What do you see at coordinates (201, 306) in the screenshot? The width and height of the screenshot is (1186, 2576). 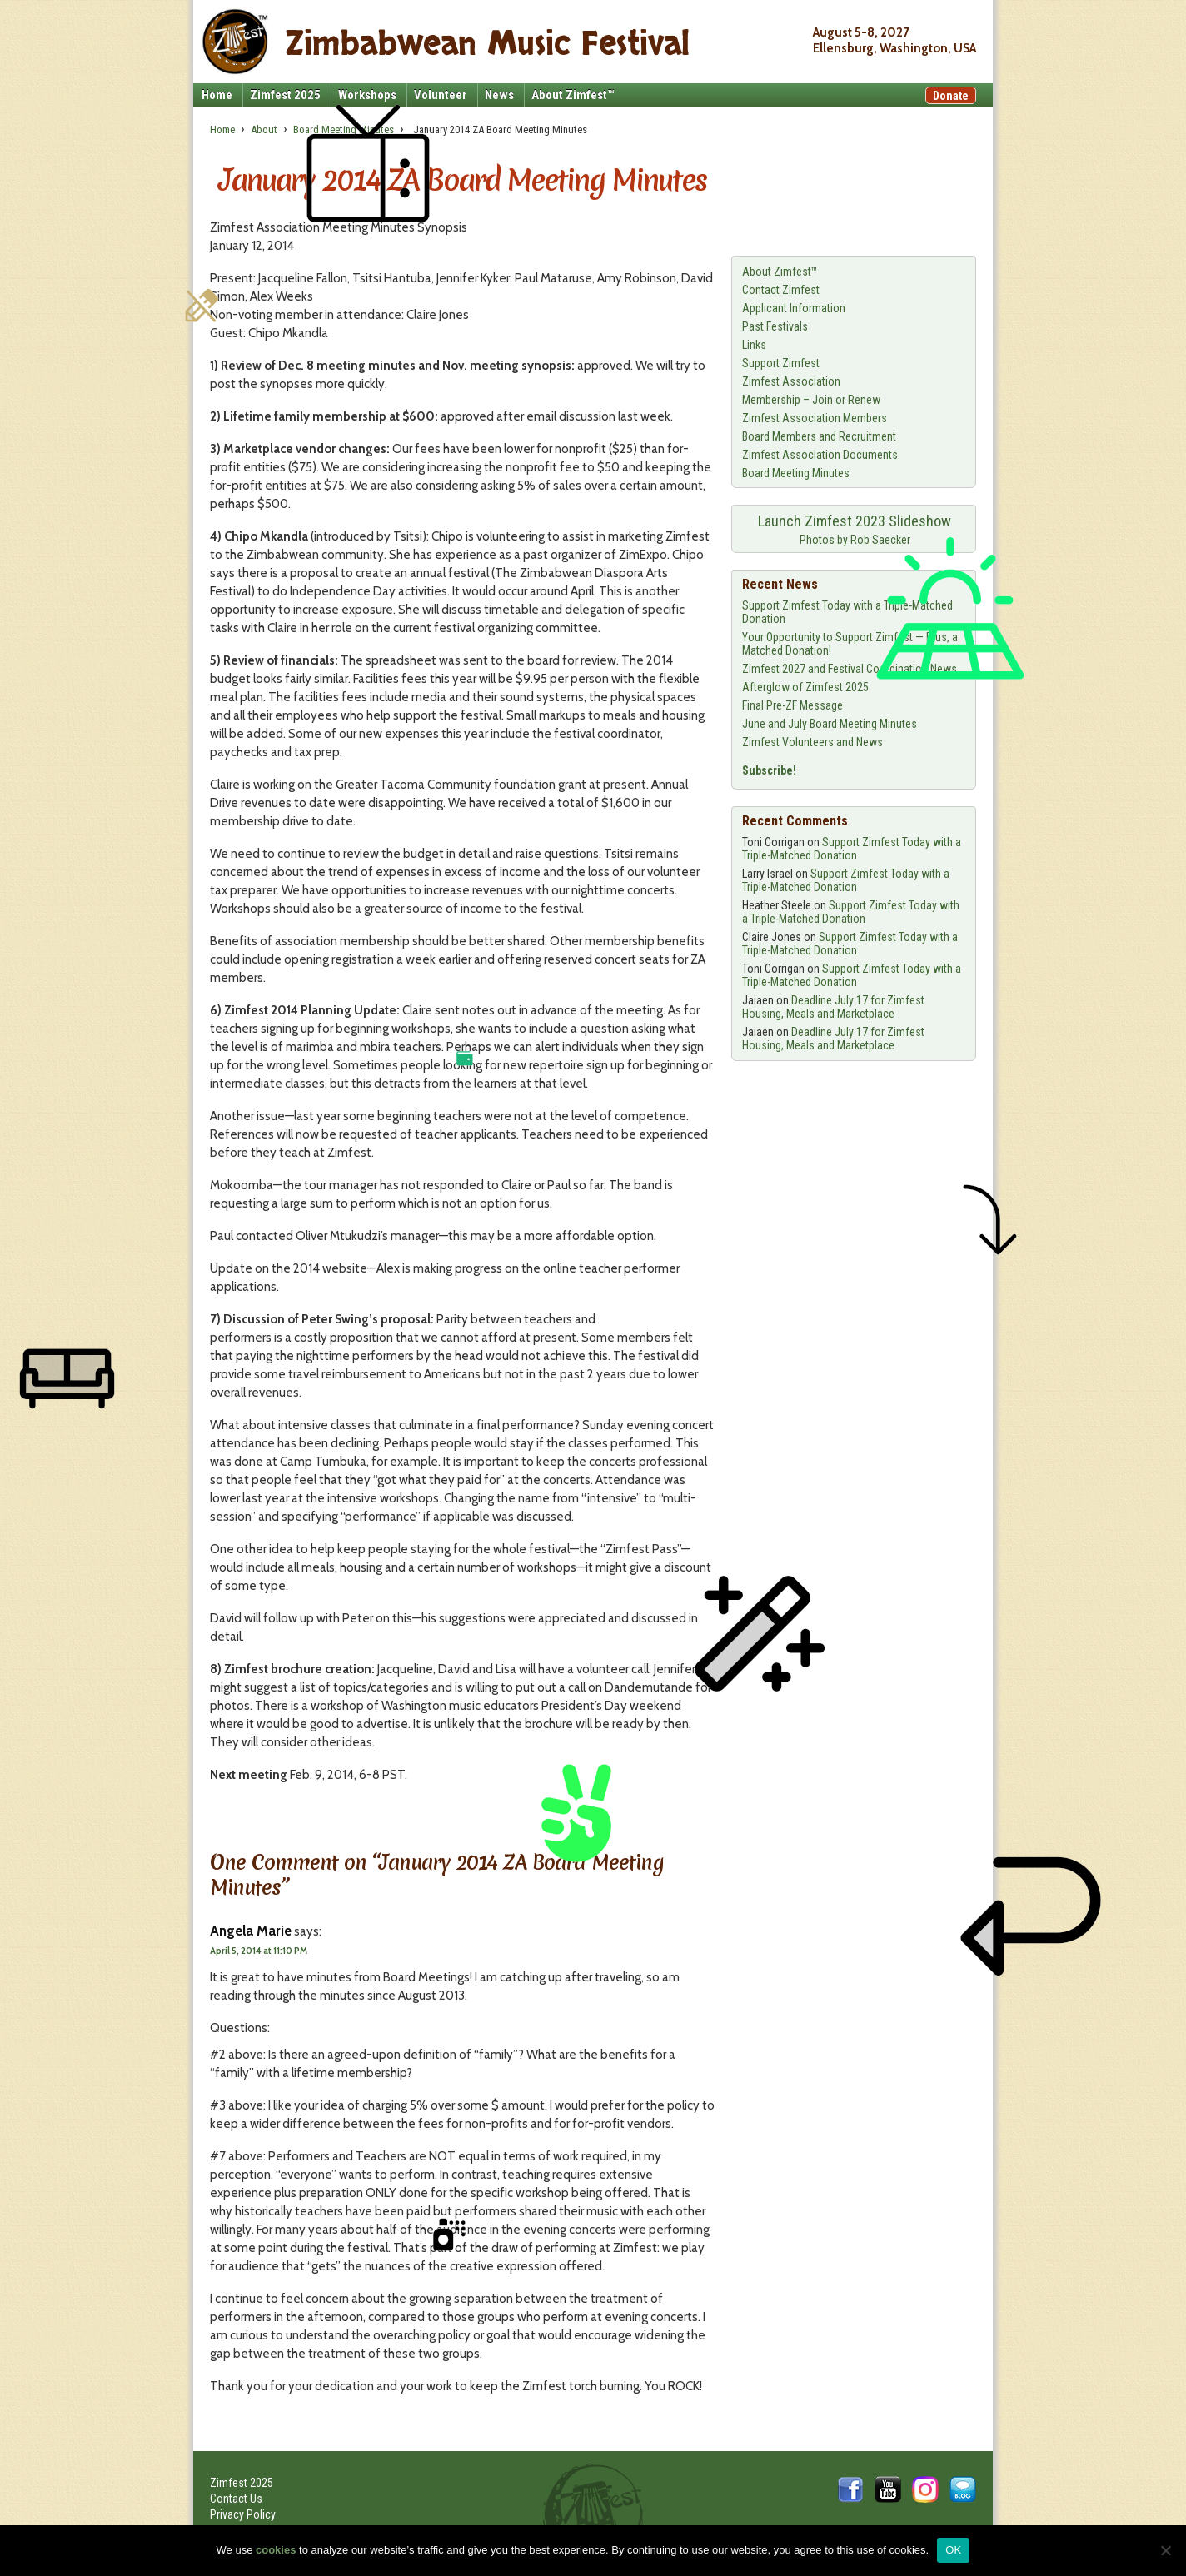 I see `editing is disabled` at bounding box center [201, 306].